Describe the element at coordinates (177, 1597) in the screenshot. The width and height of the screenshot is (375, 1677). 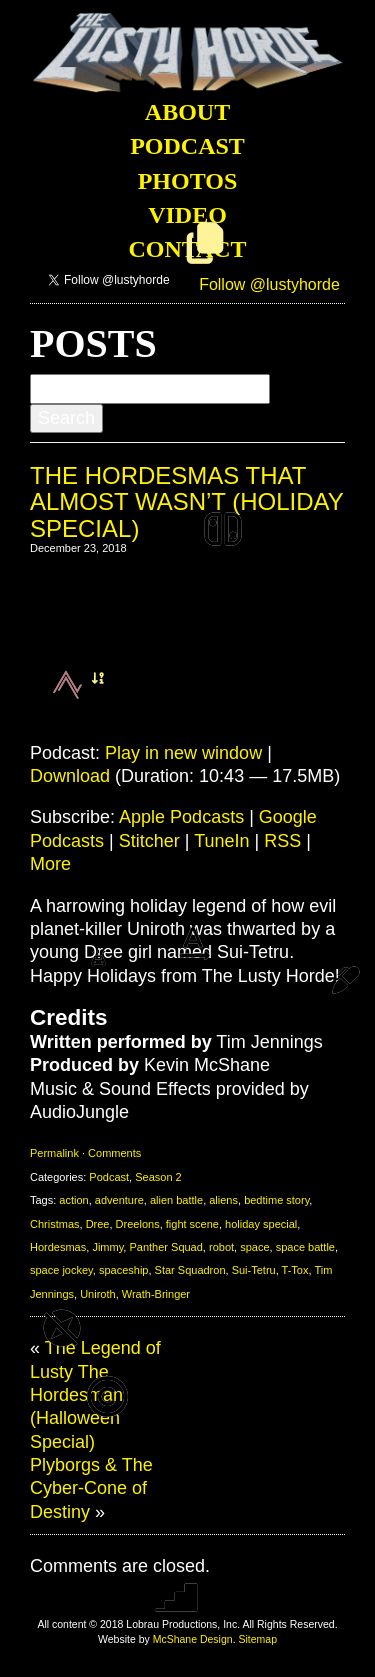
I see `view step count or fitness progress` at that location.